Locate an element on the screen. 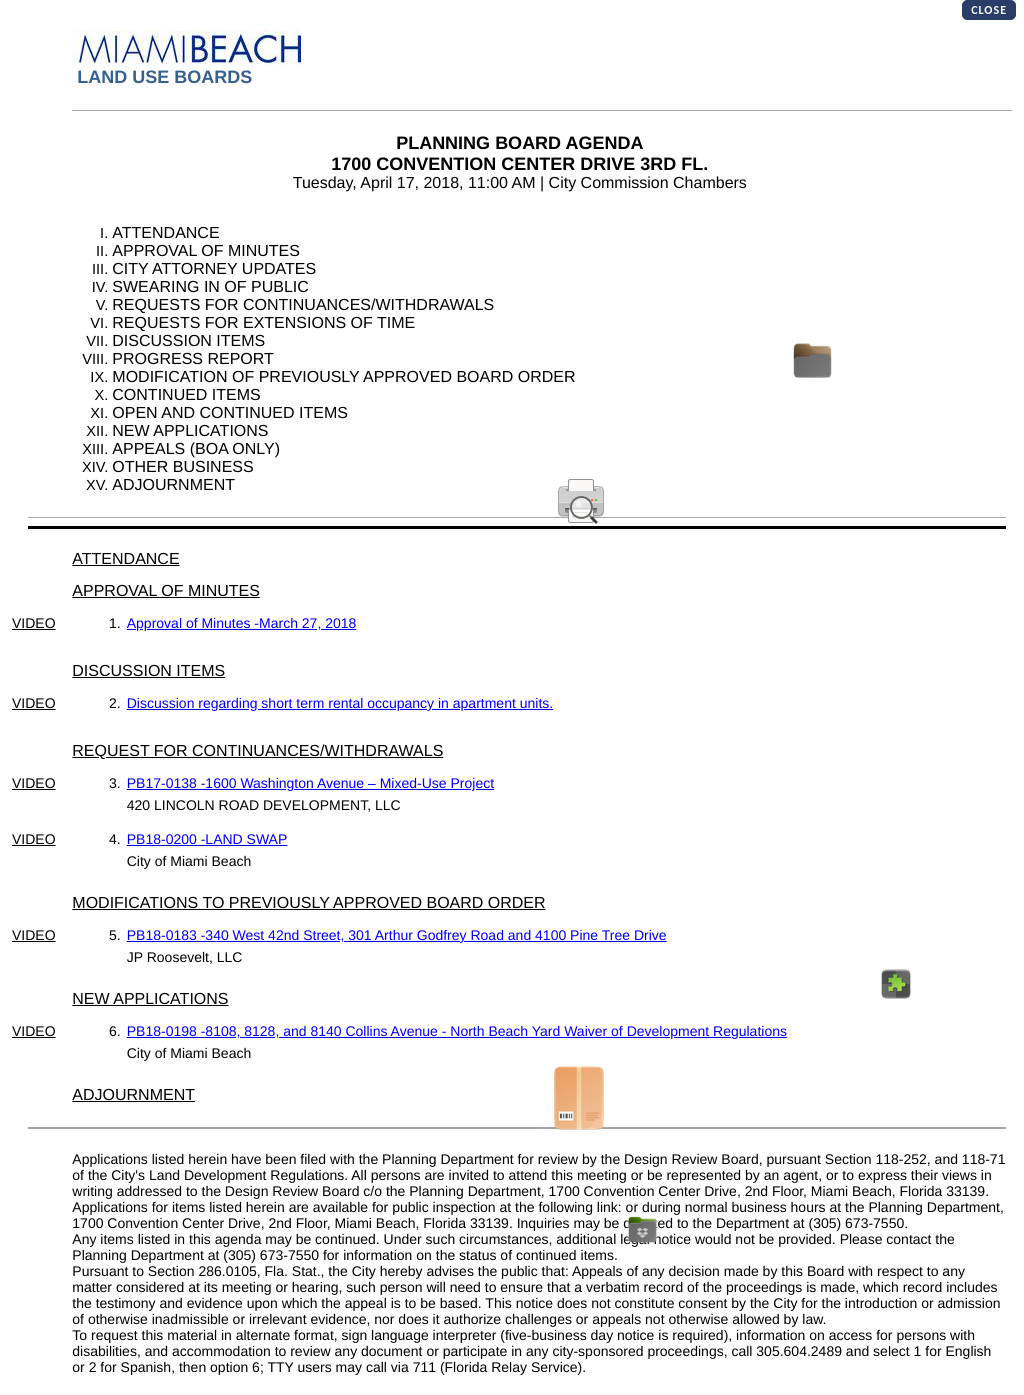 The image size is (1024, 1395). indicates a folder is ready to accept dragged items is located at coordinates (812, 360).